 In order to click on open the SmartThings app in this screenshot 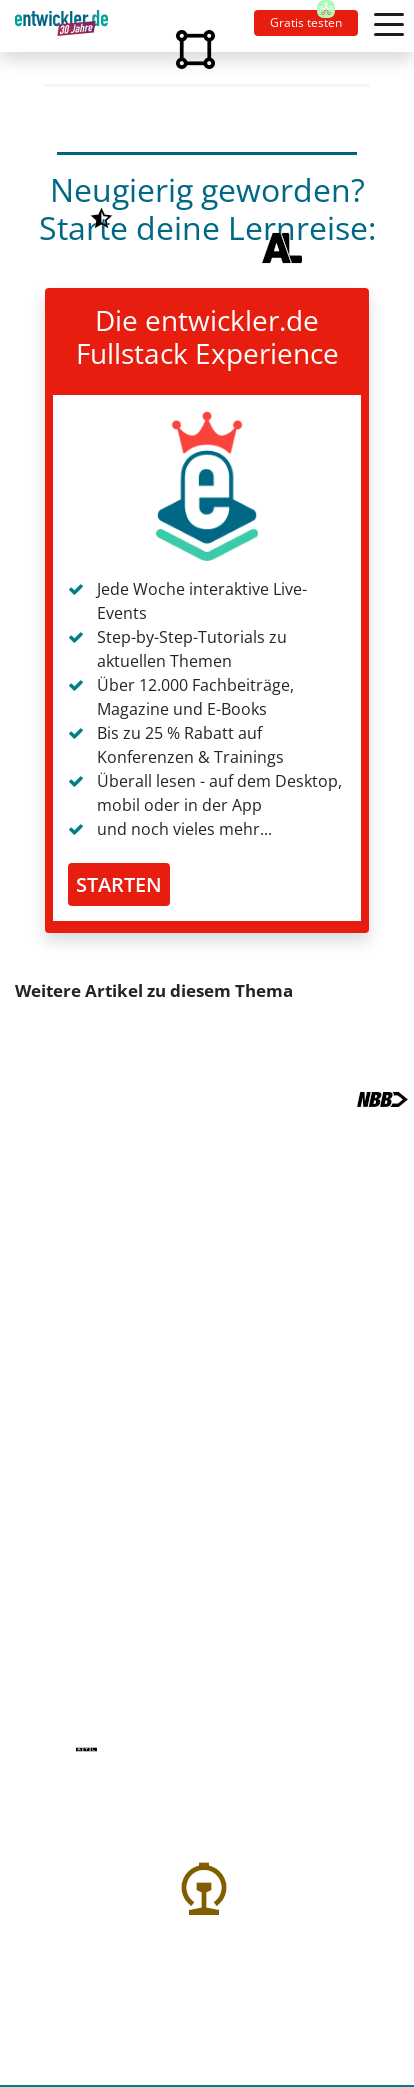, I will do `click(326, 9)`.